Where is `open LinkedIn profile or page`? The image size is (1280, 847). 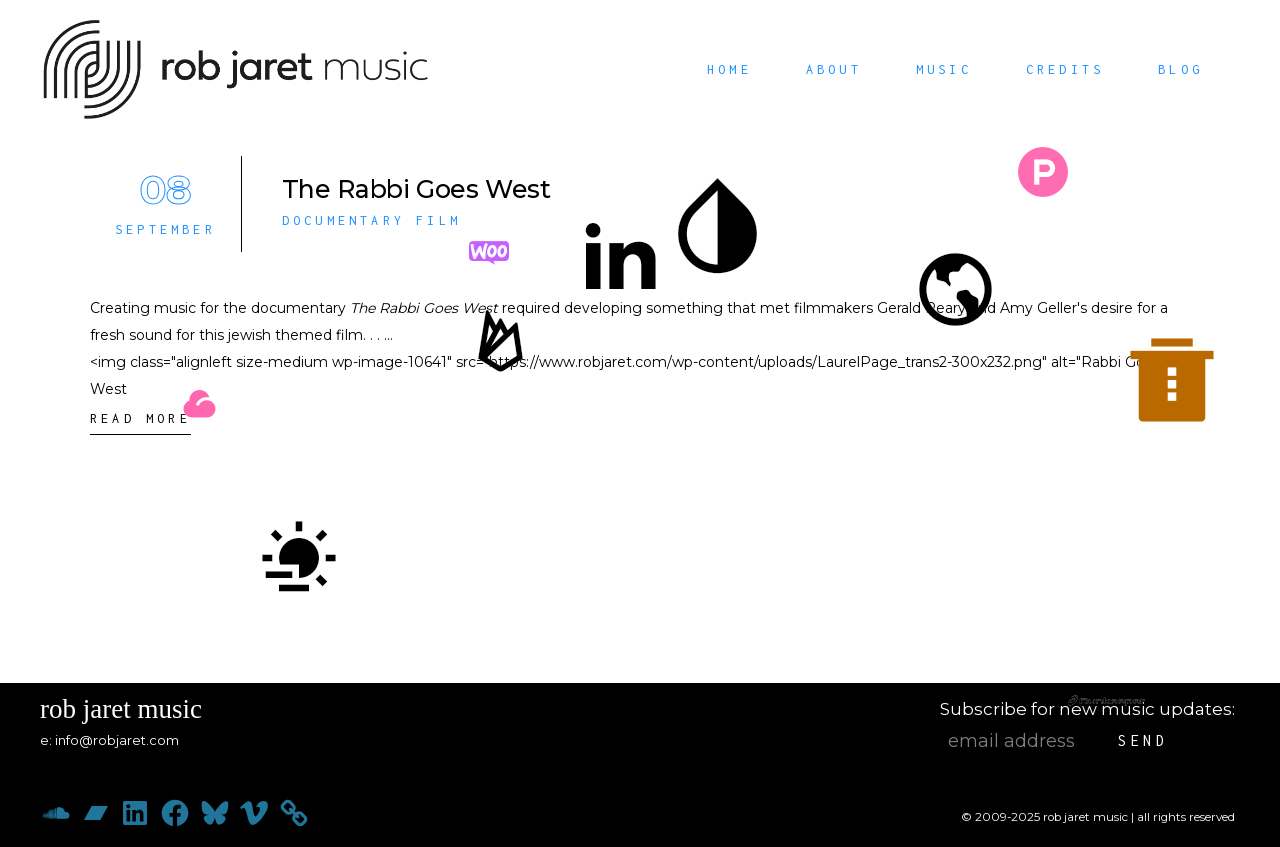 open LinkedIn profile or page is located at coordinates (619, 256).